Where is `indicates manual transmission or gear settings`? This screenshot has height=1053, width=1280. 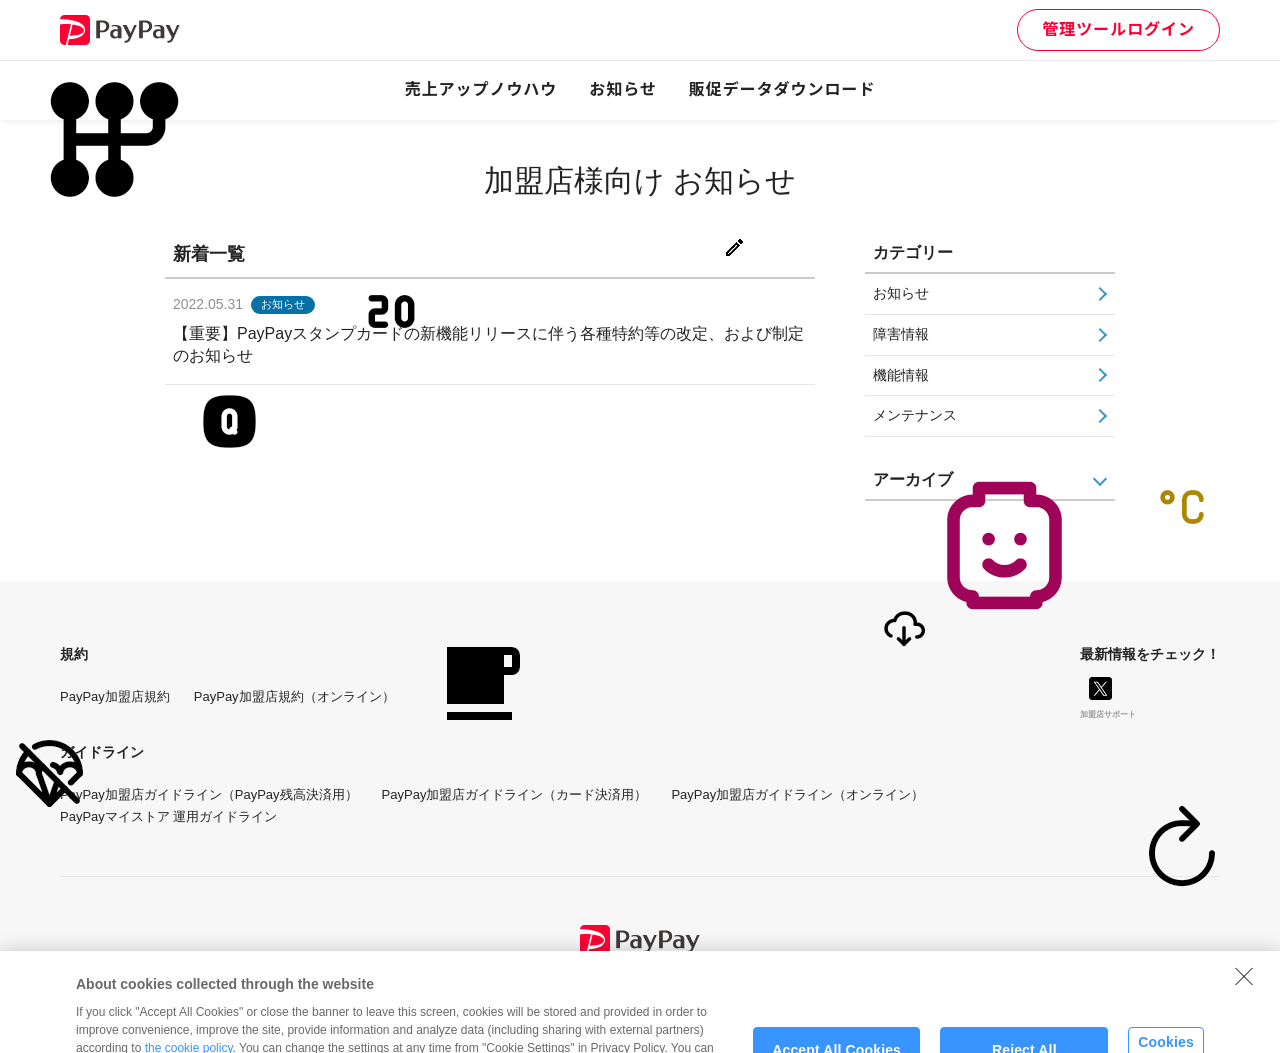 indicates manual transmission or gear settings is located at coordinates (114, 139).